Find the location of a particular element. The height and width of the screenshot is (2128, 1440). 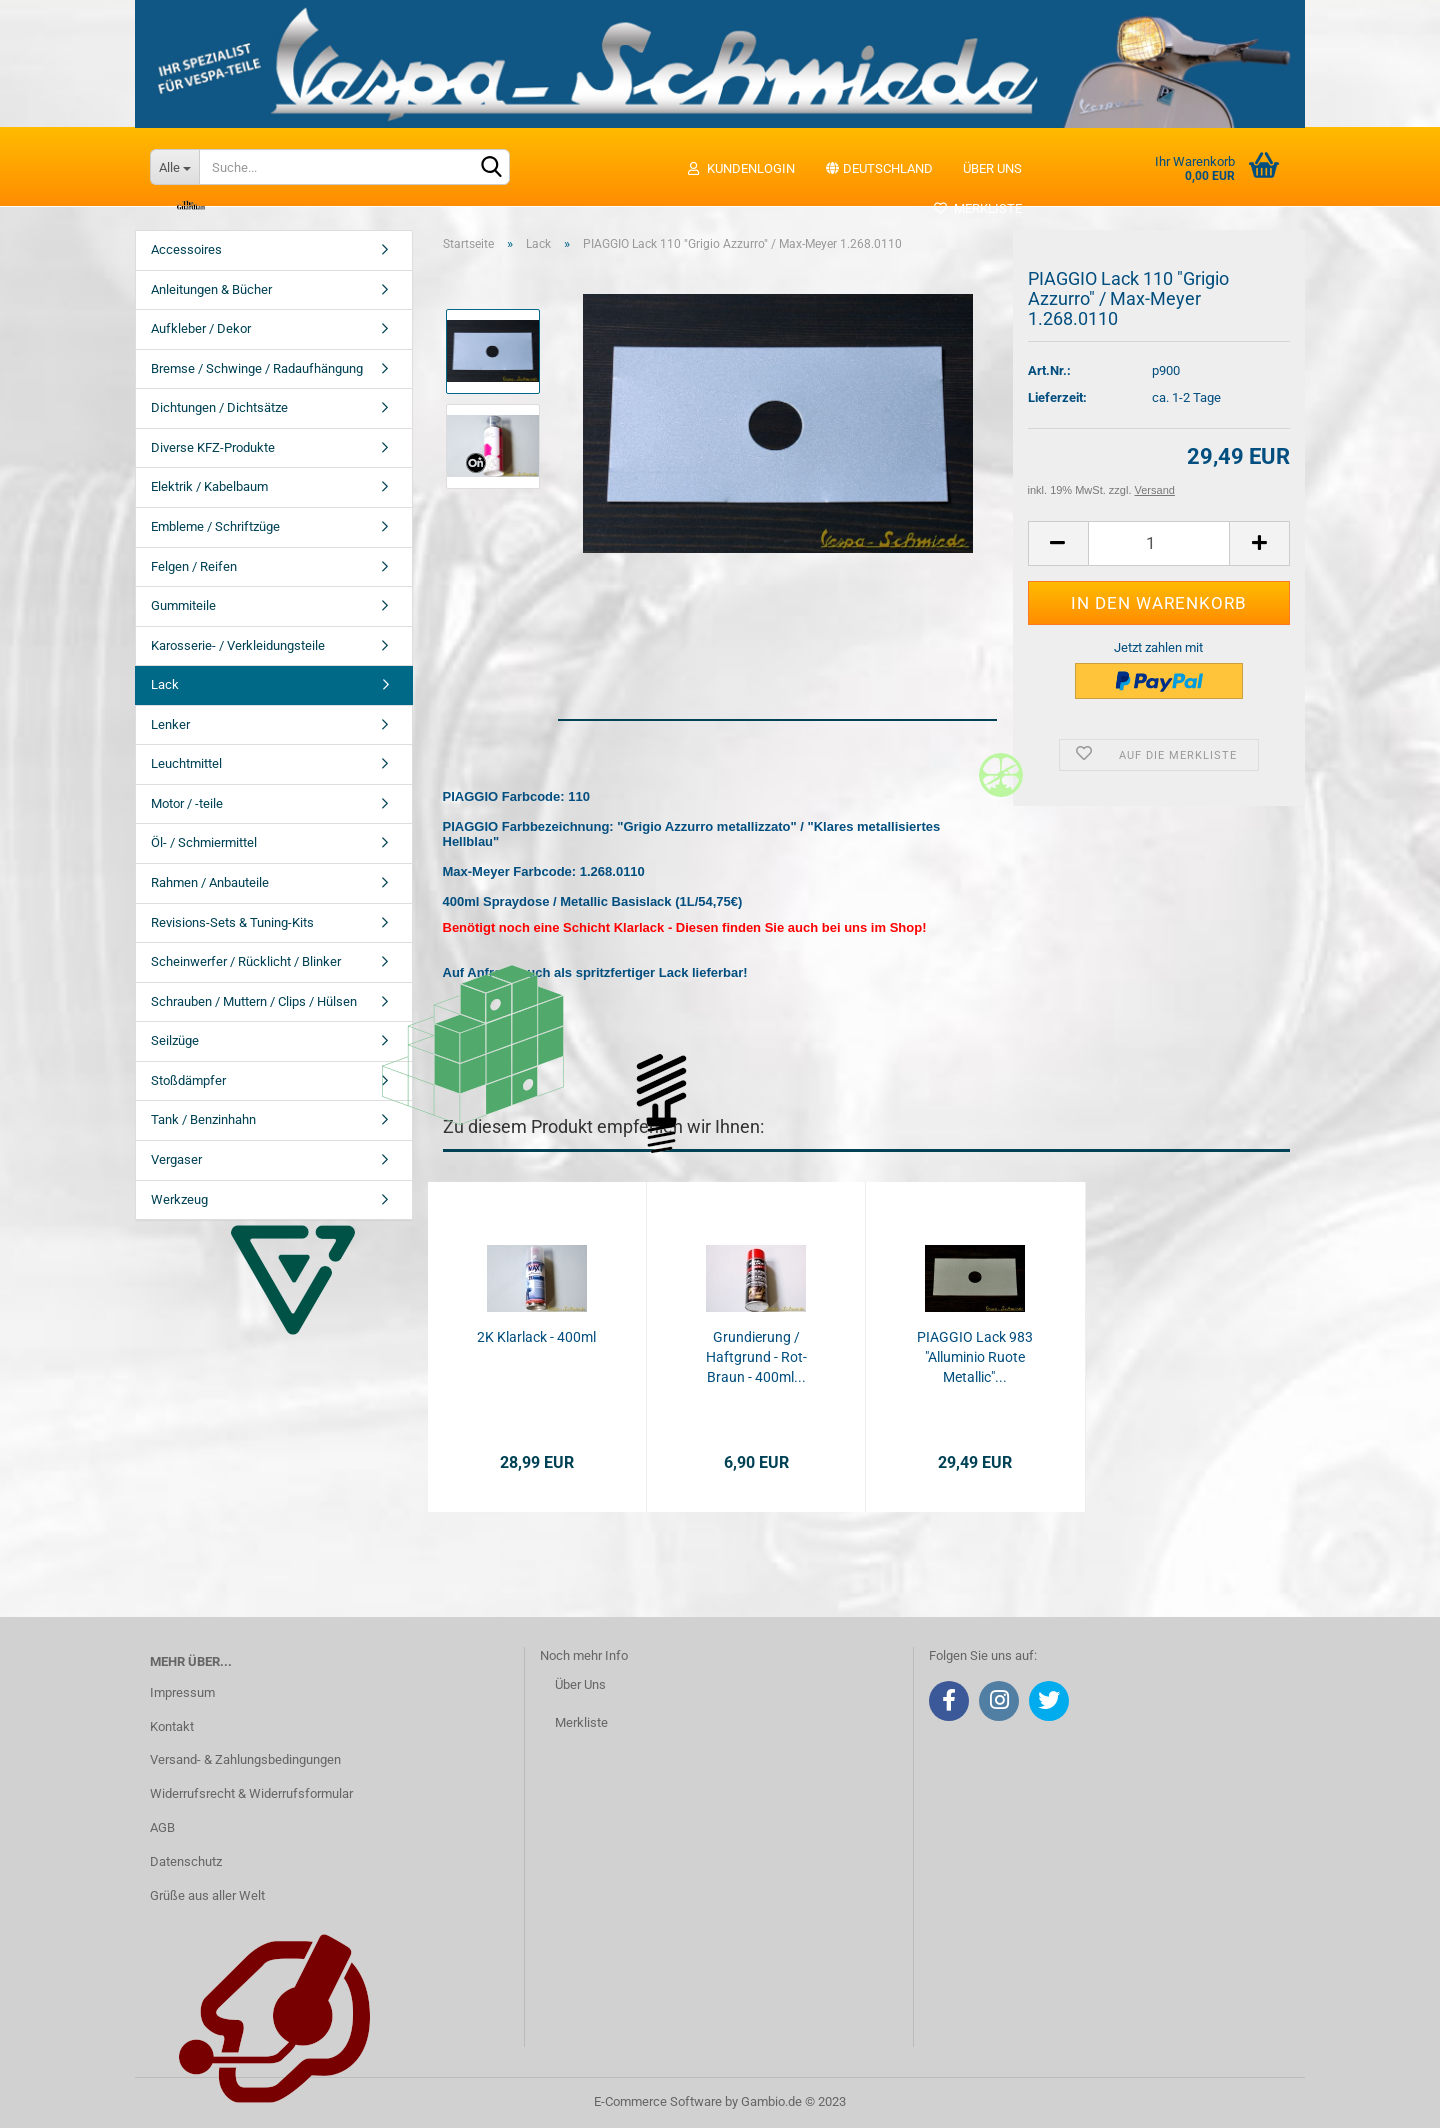

navigate to AntV data visualization library is located at coordinates (293, 1280).